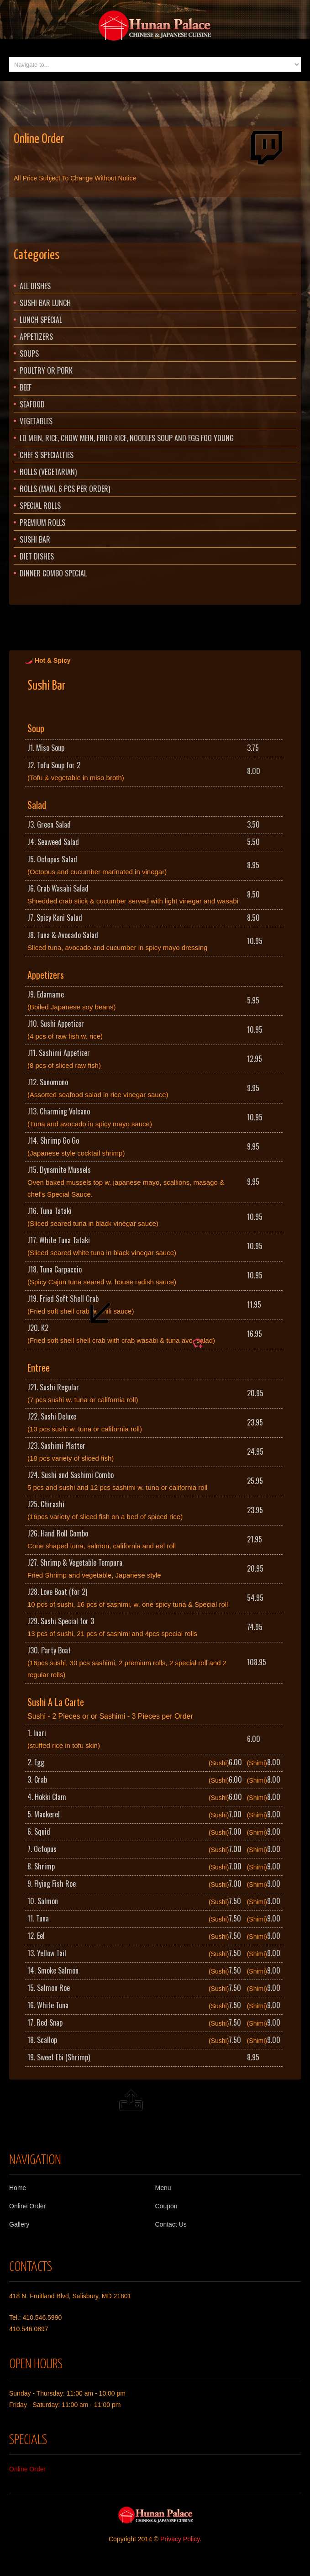  What do you see at coordinates (197, 1343) in the screenshot?
I see `start a new conversation` at bounding box center [197, 1343].